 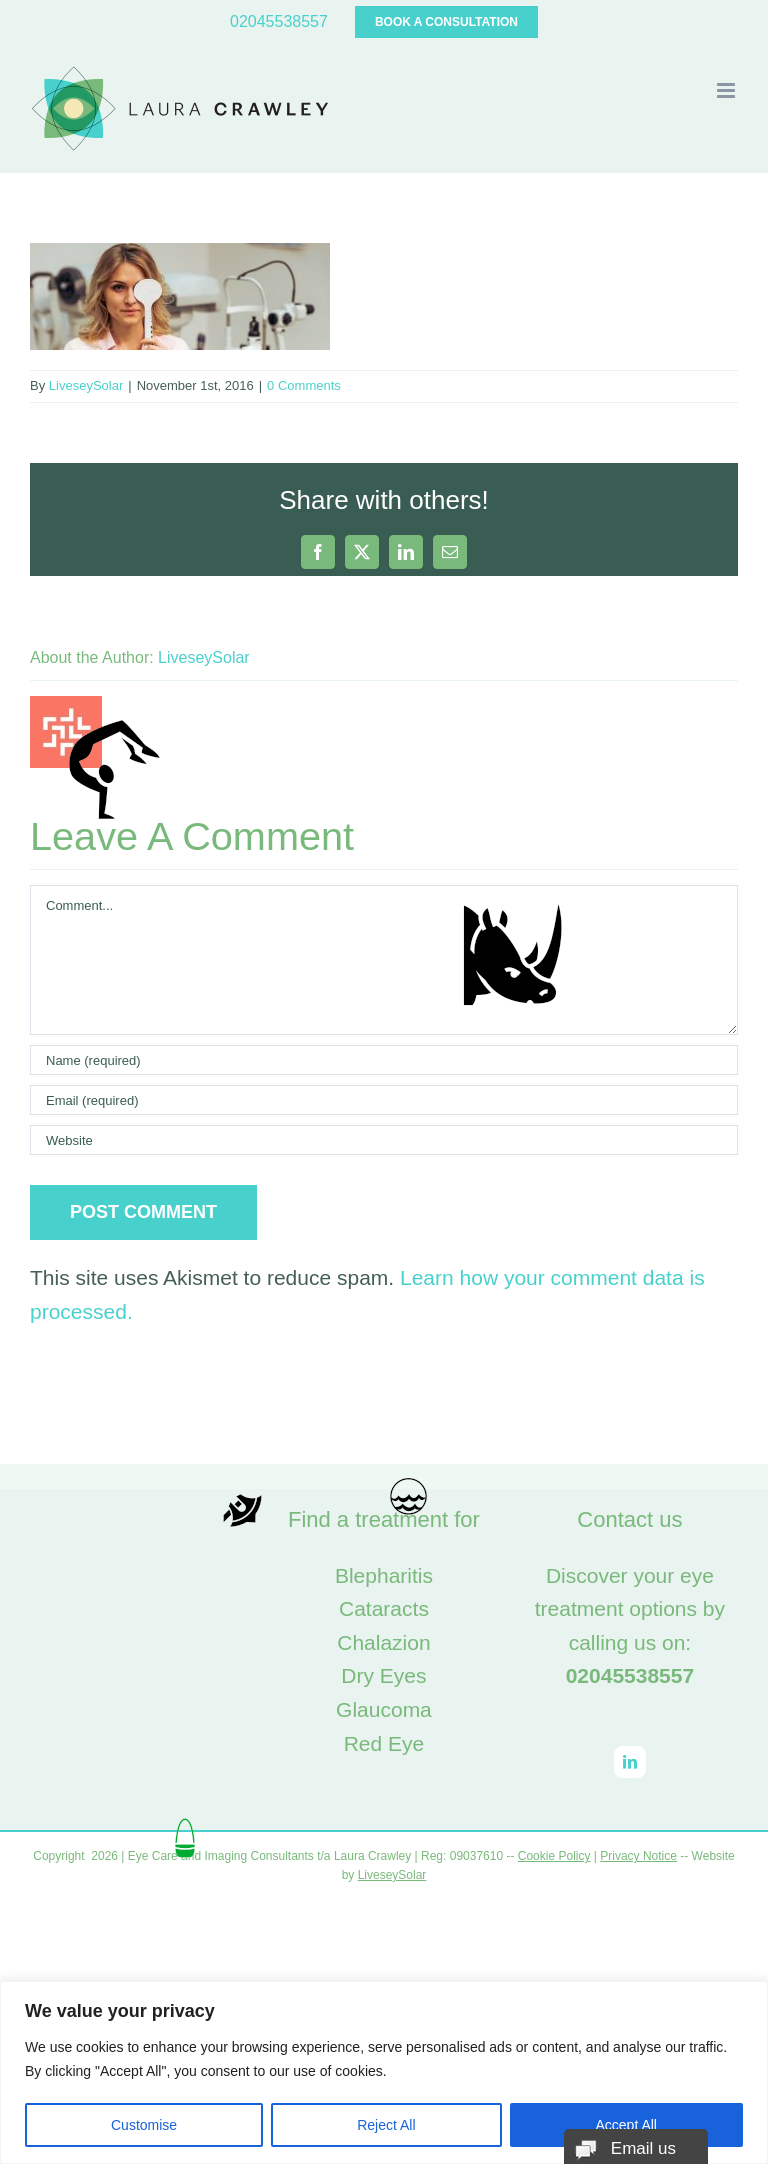 I want to click on indicates flexibility or acrobatics skill, so click(x=114, y=769).